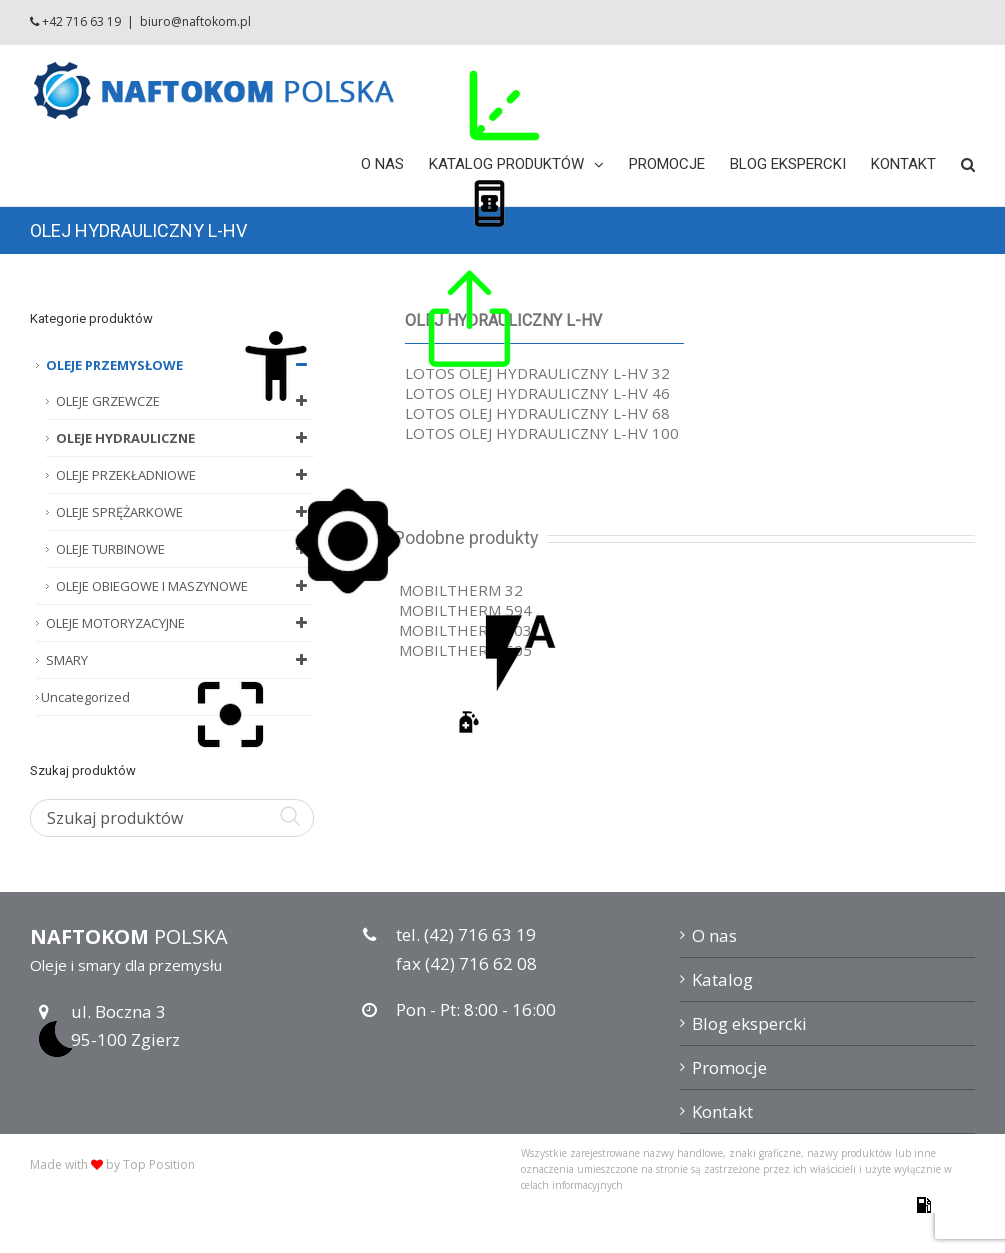 This screenshot has width=1005, height=1253. What do you see at coordinates (489, 203) in the screenshot?
I see `book an appointment or reservation online` at bounding box center [489, 203].